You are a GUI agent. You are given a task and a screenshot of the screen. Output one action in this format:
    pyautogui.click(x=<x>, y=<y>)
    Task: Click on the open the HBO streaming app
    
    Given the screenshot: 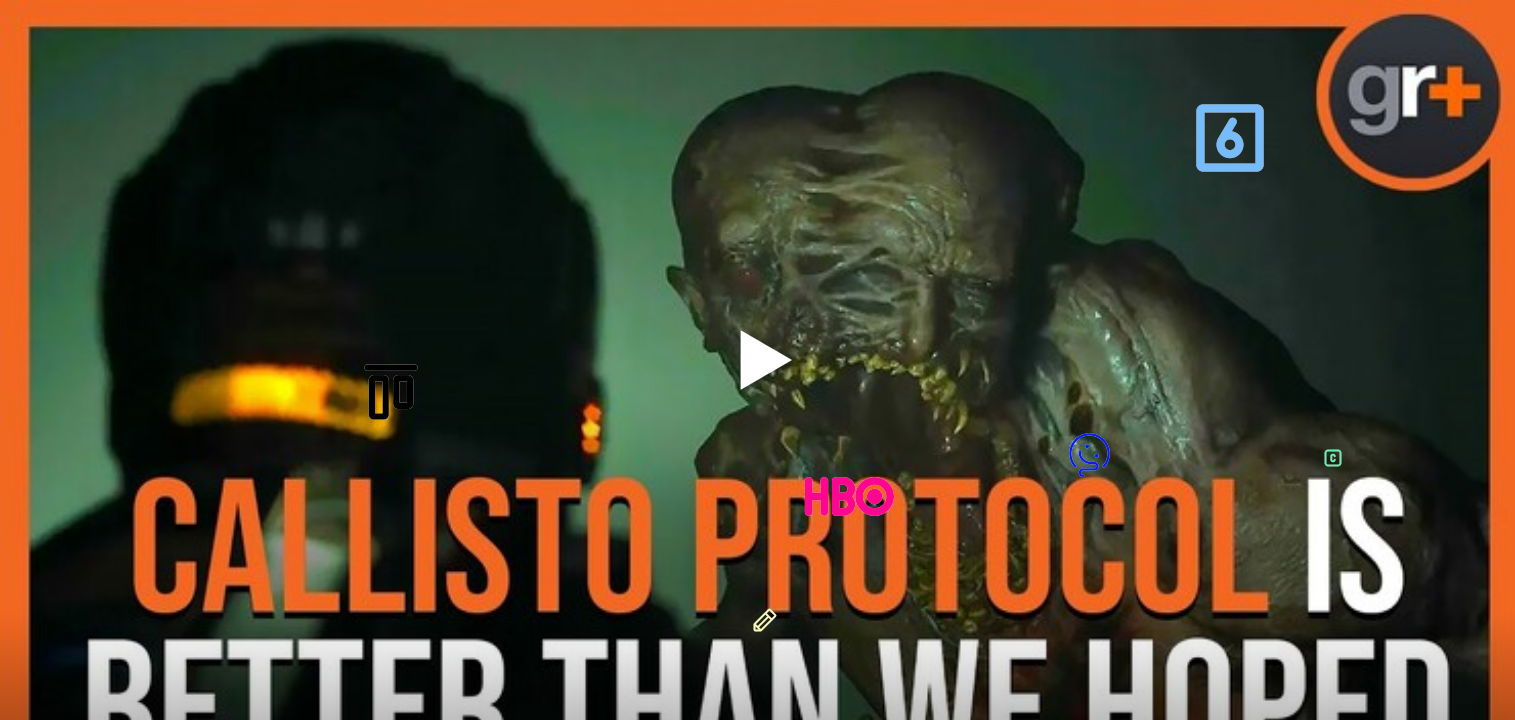 What is the action you would take?
    pyautogui.click(x=847, y=496)
    